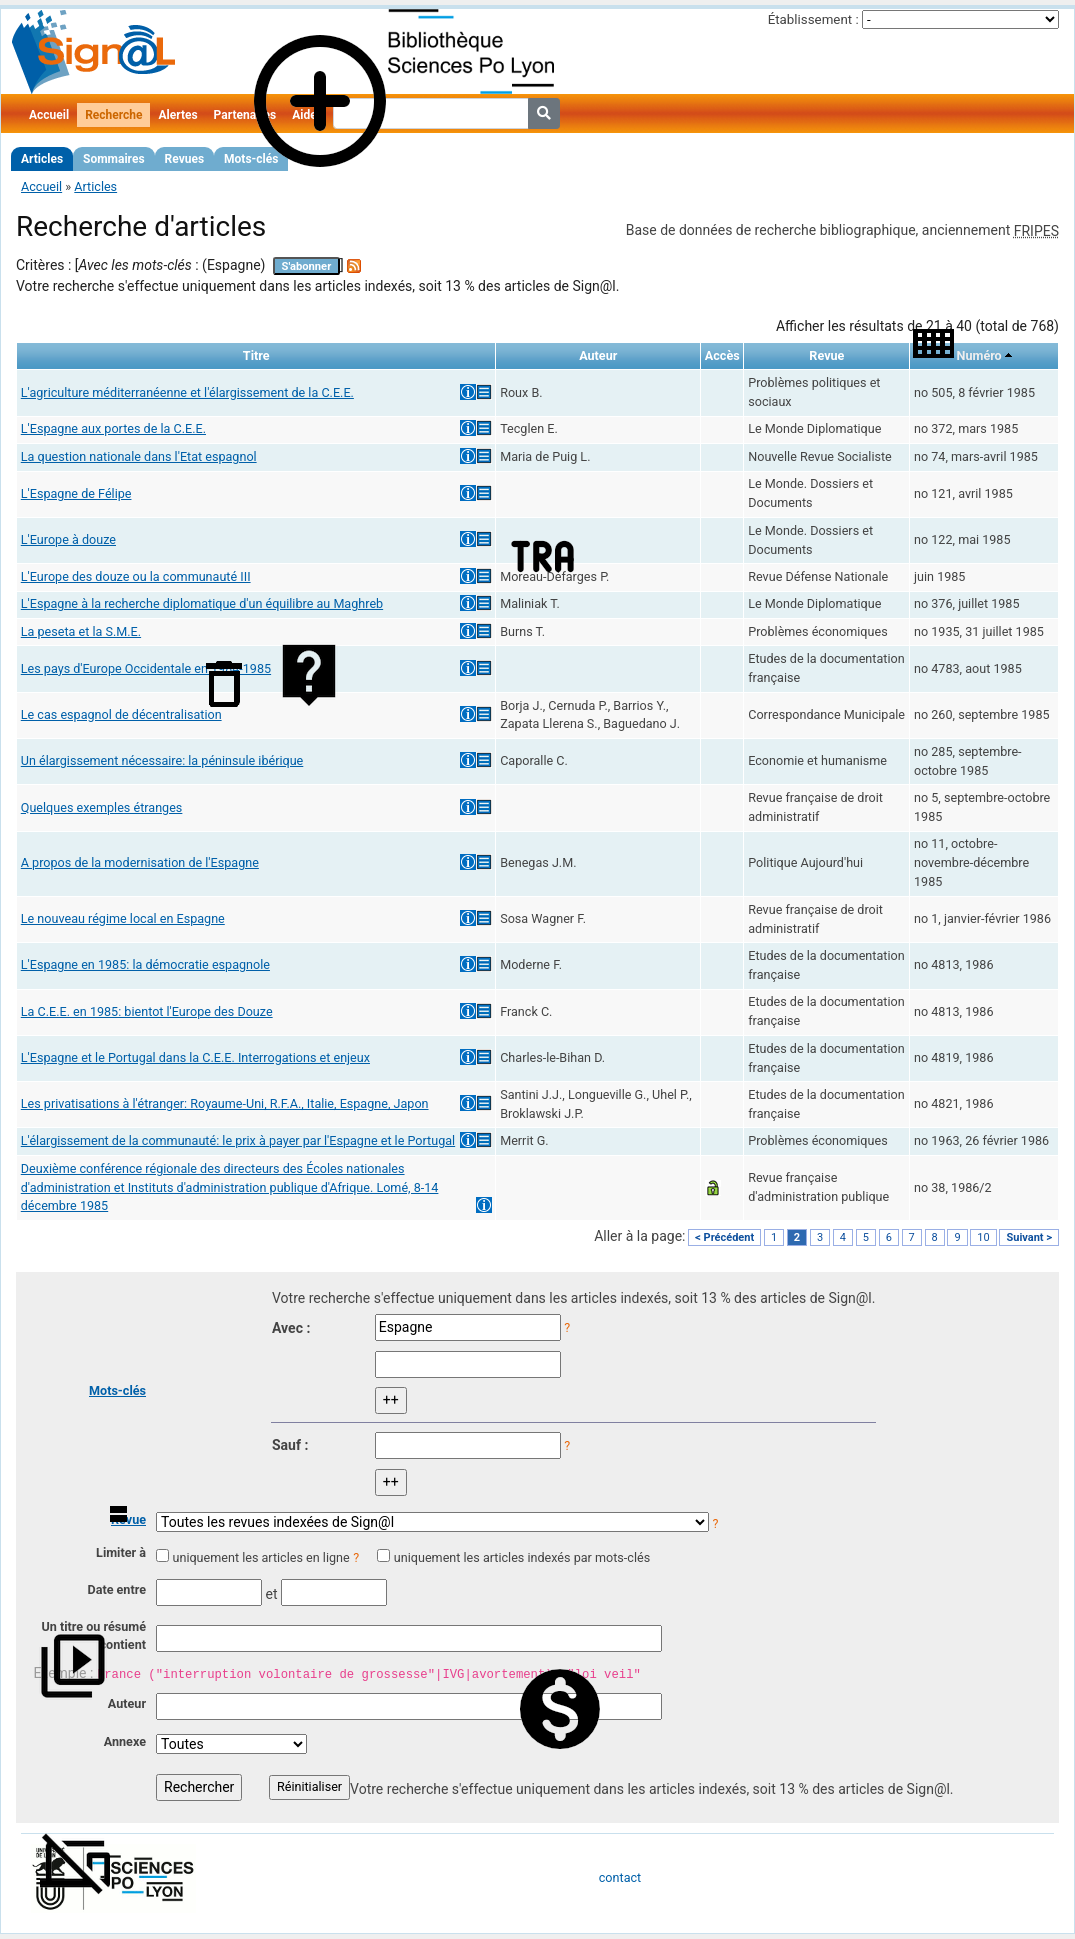 The image size is (1075, 1939). What do you see at coordinates (119, 1514) in the screenshot?
I see `switch to agenda or list view` at bounding box center [119, 1514].